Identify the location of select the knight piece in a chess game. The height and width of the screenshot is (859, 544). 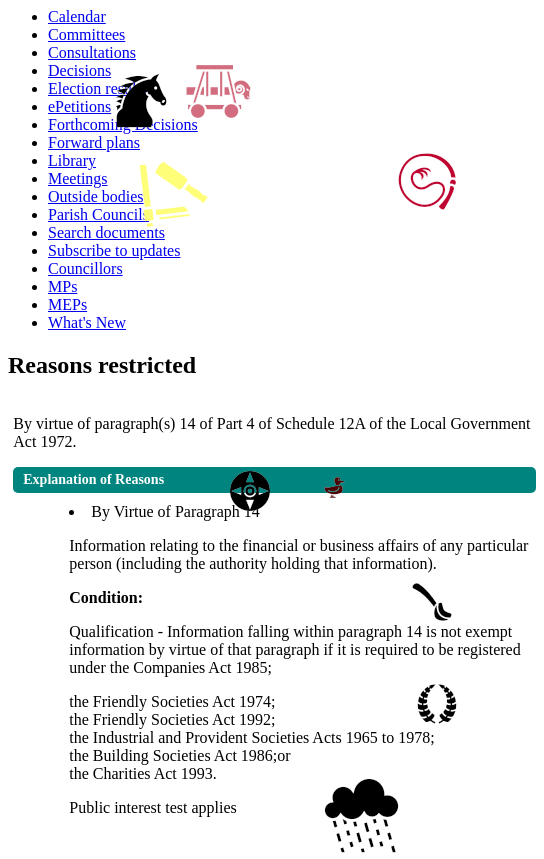
(143, 101).